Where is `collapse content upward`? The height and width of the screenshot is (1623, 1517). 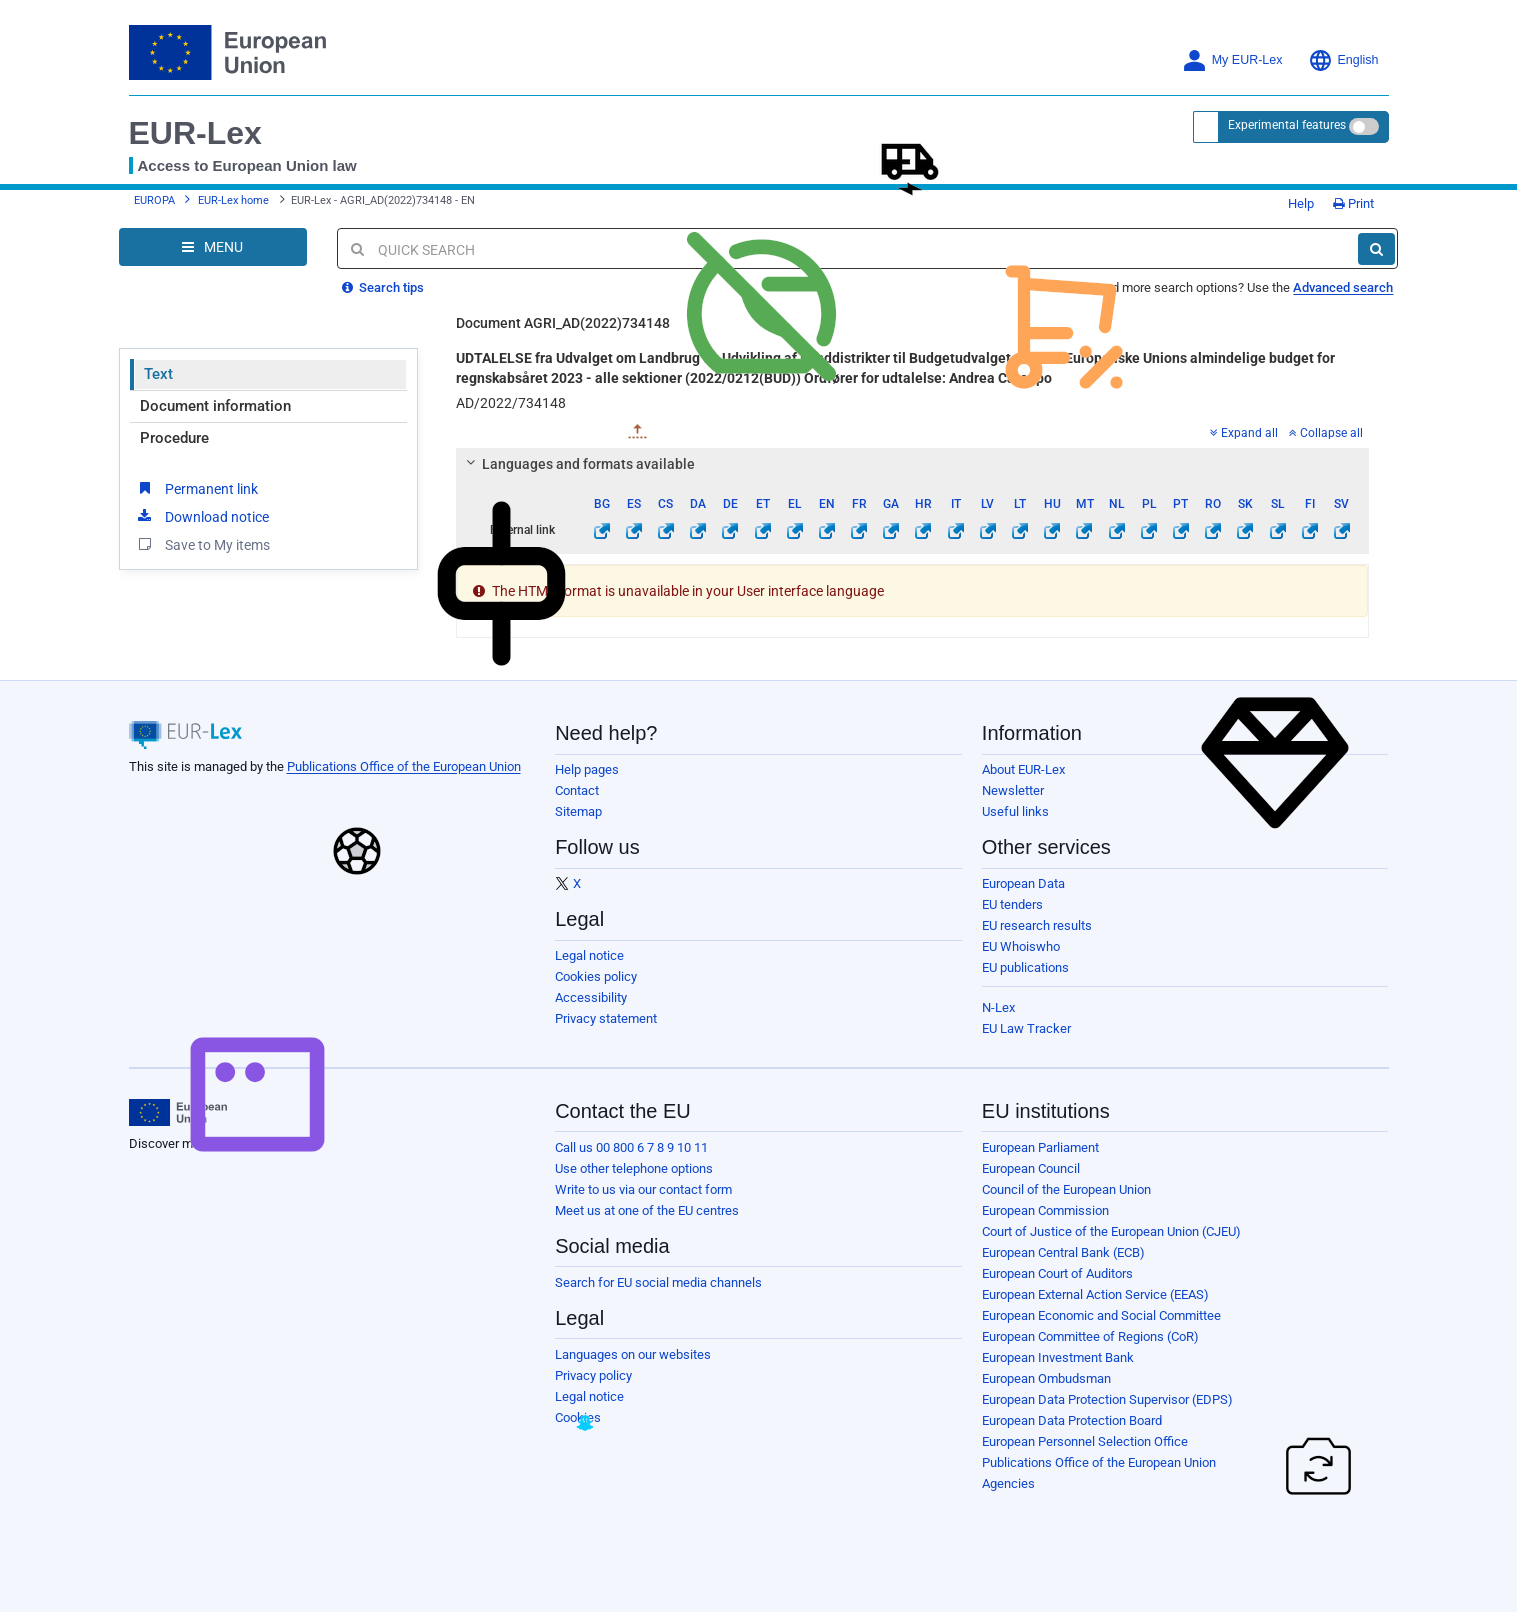
collapse content upward is located at coordinates (637, 432).